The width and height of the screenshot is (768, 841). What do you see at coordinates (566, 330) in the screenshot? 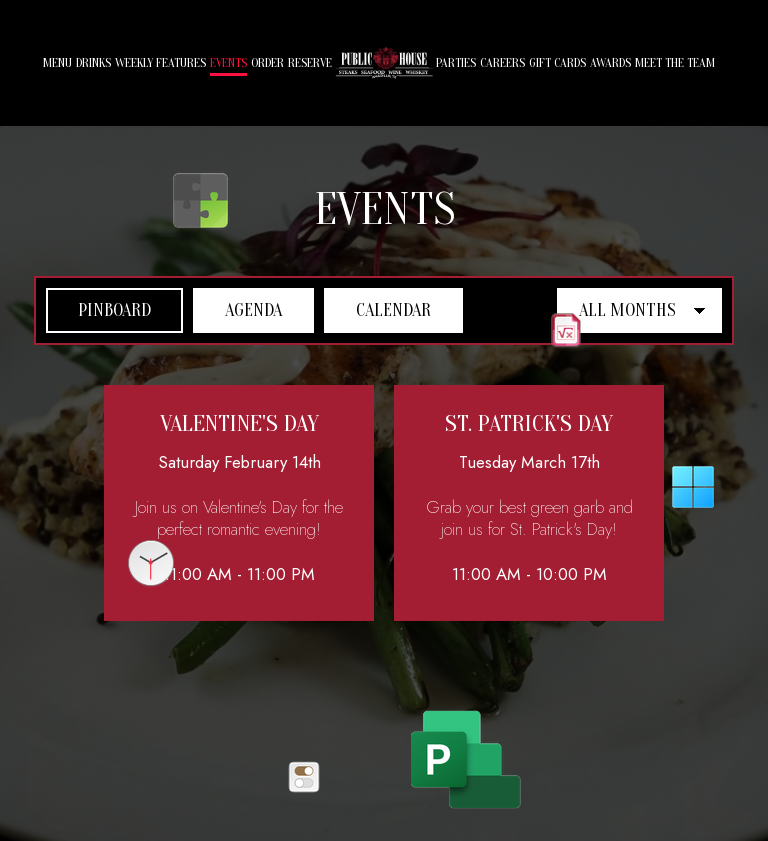
I see `open an opendocument formula file` at bounding box center [566, 330].